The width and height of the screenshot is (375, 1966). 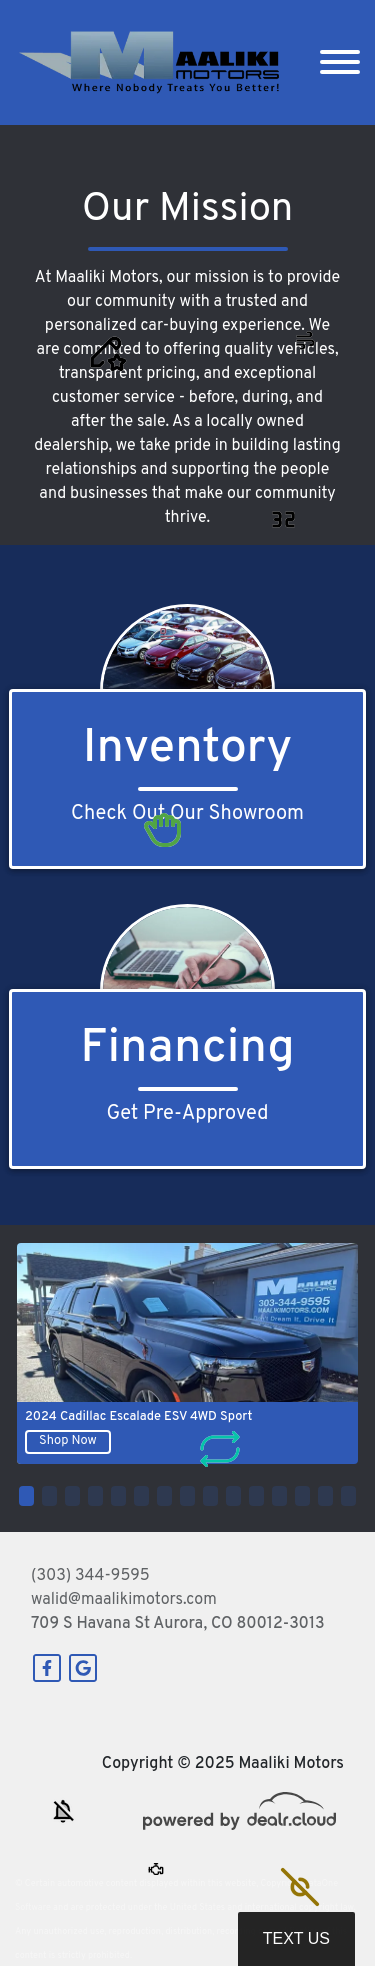 I want to click on indicates current wind conditions, so click(x=305, y=340).